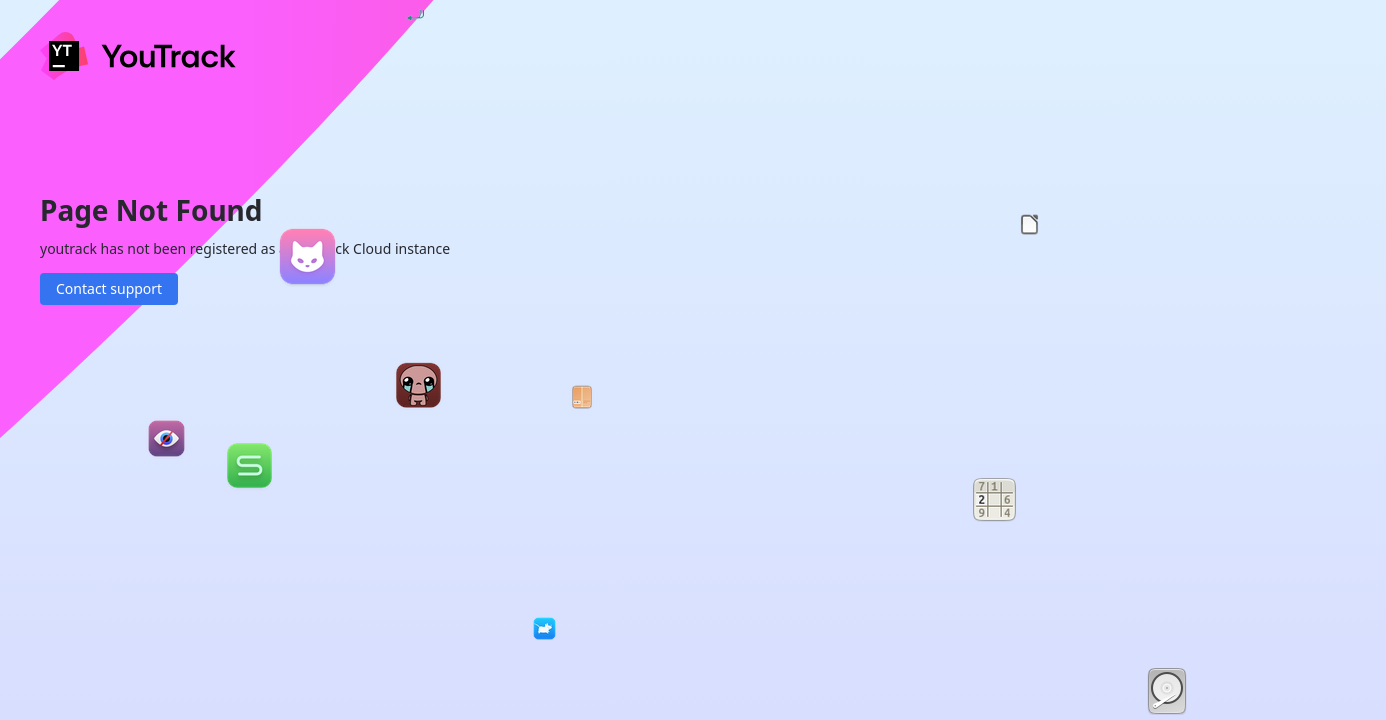 The height and width of the screenshot is (720, 1386). Describe the element at coordinates (1029, 224) in the screenshot. I see `open LibreOffice suite` at that location.